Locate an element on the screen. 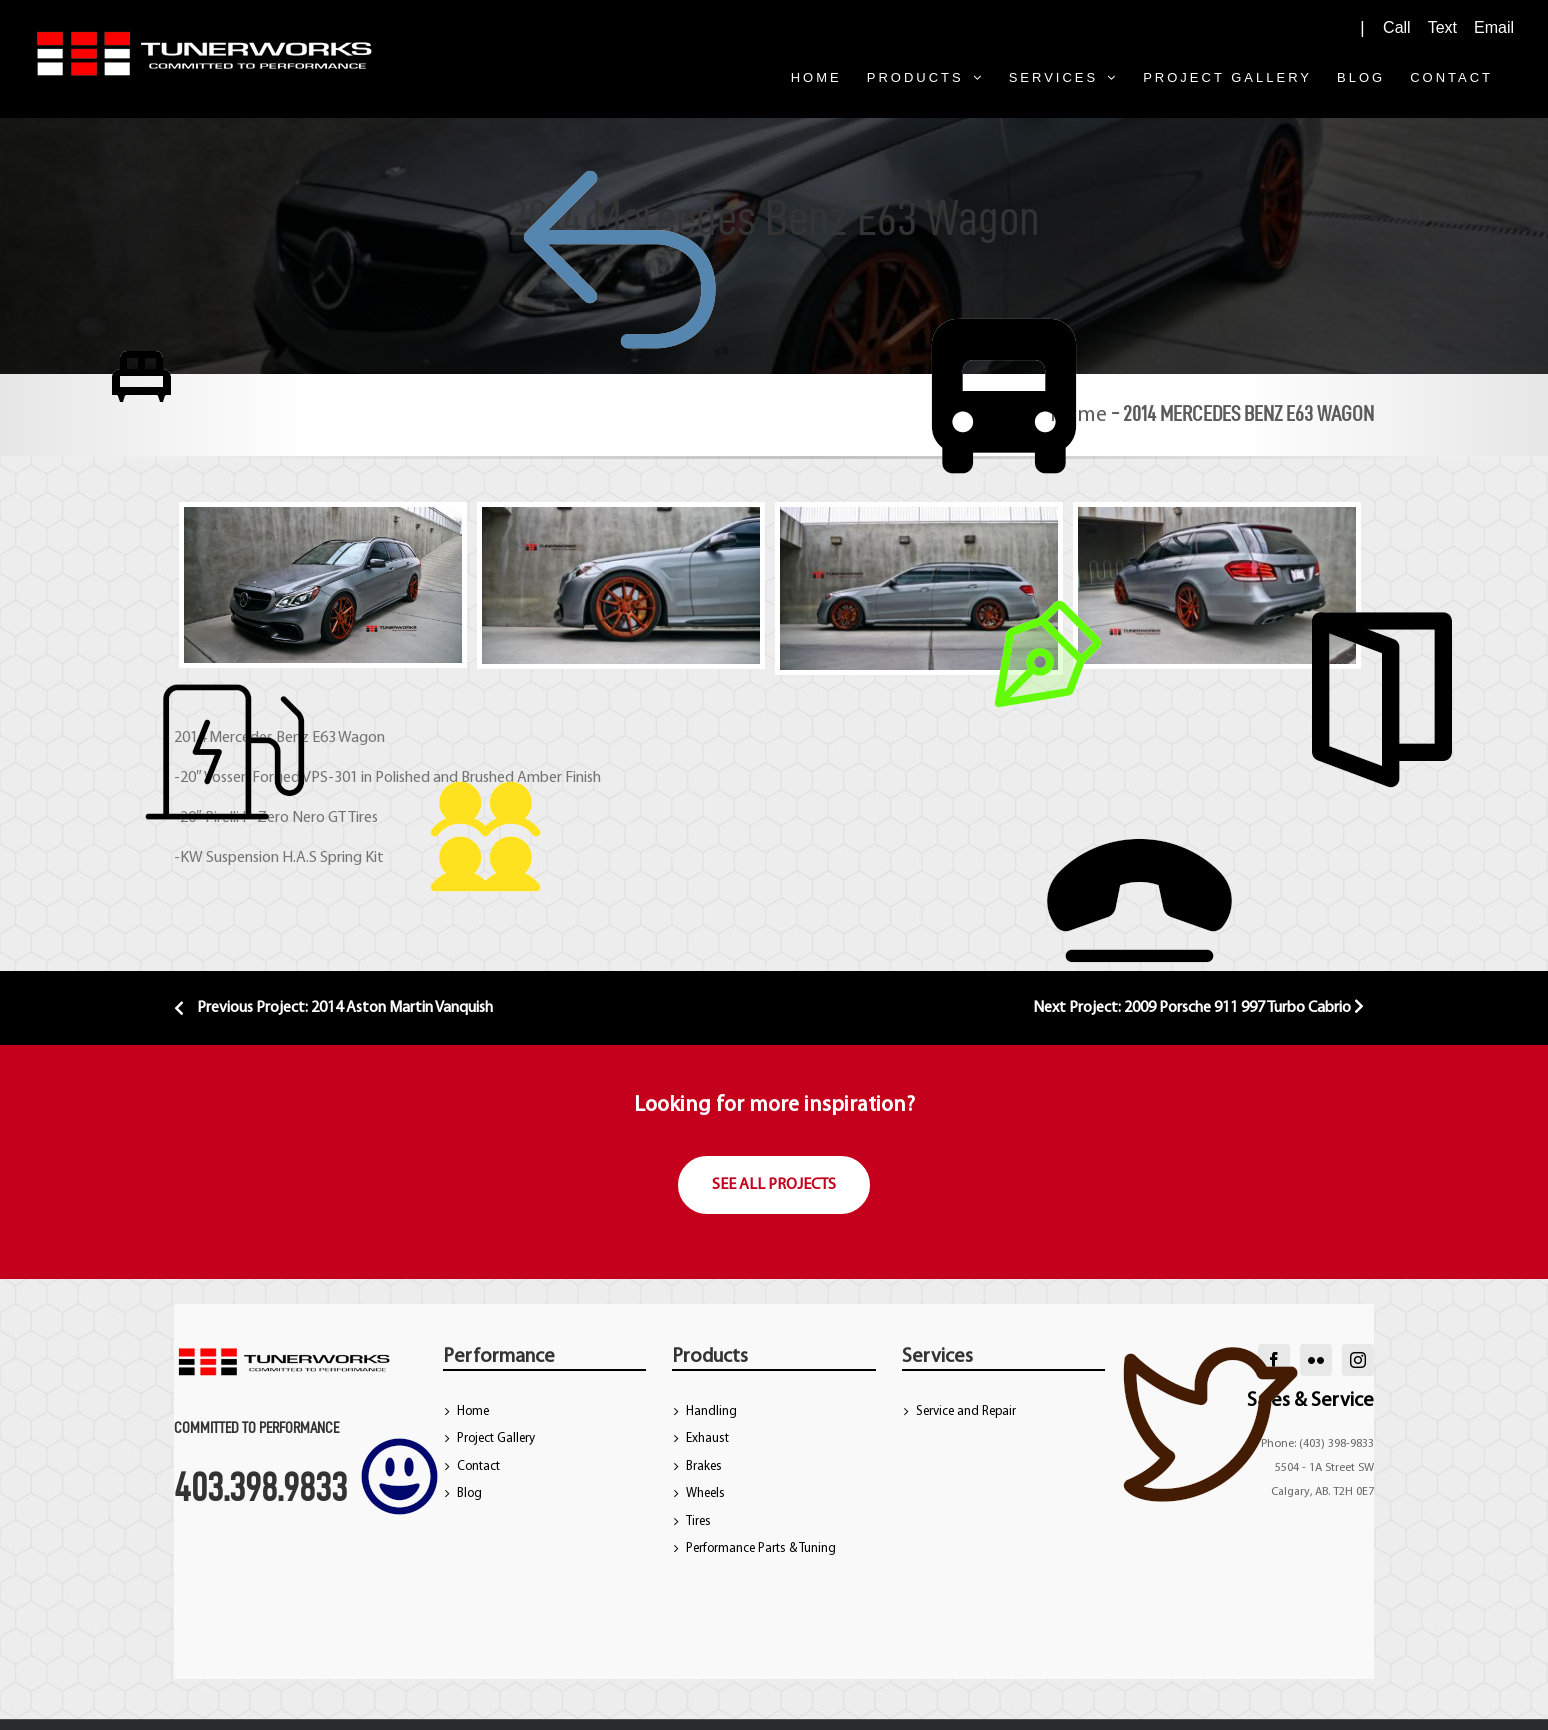 Image resolution: width=1548 pixels, height=1730 pixels. view delivery or shipping status is located at coordinates (1004, 391).